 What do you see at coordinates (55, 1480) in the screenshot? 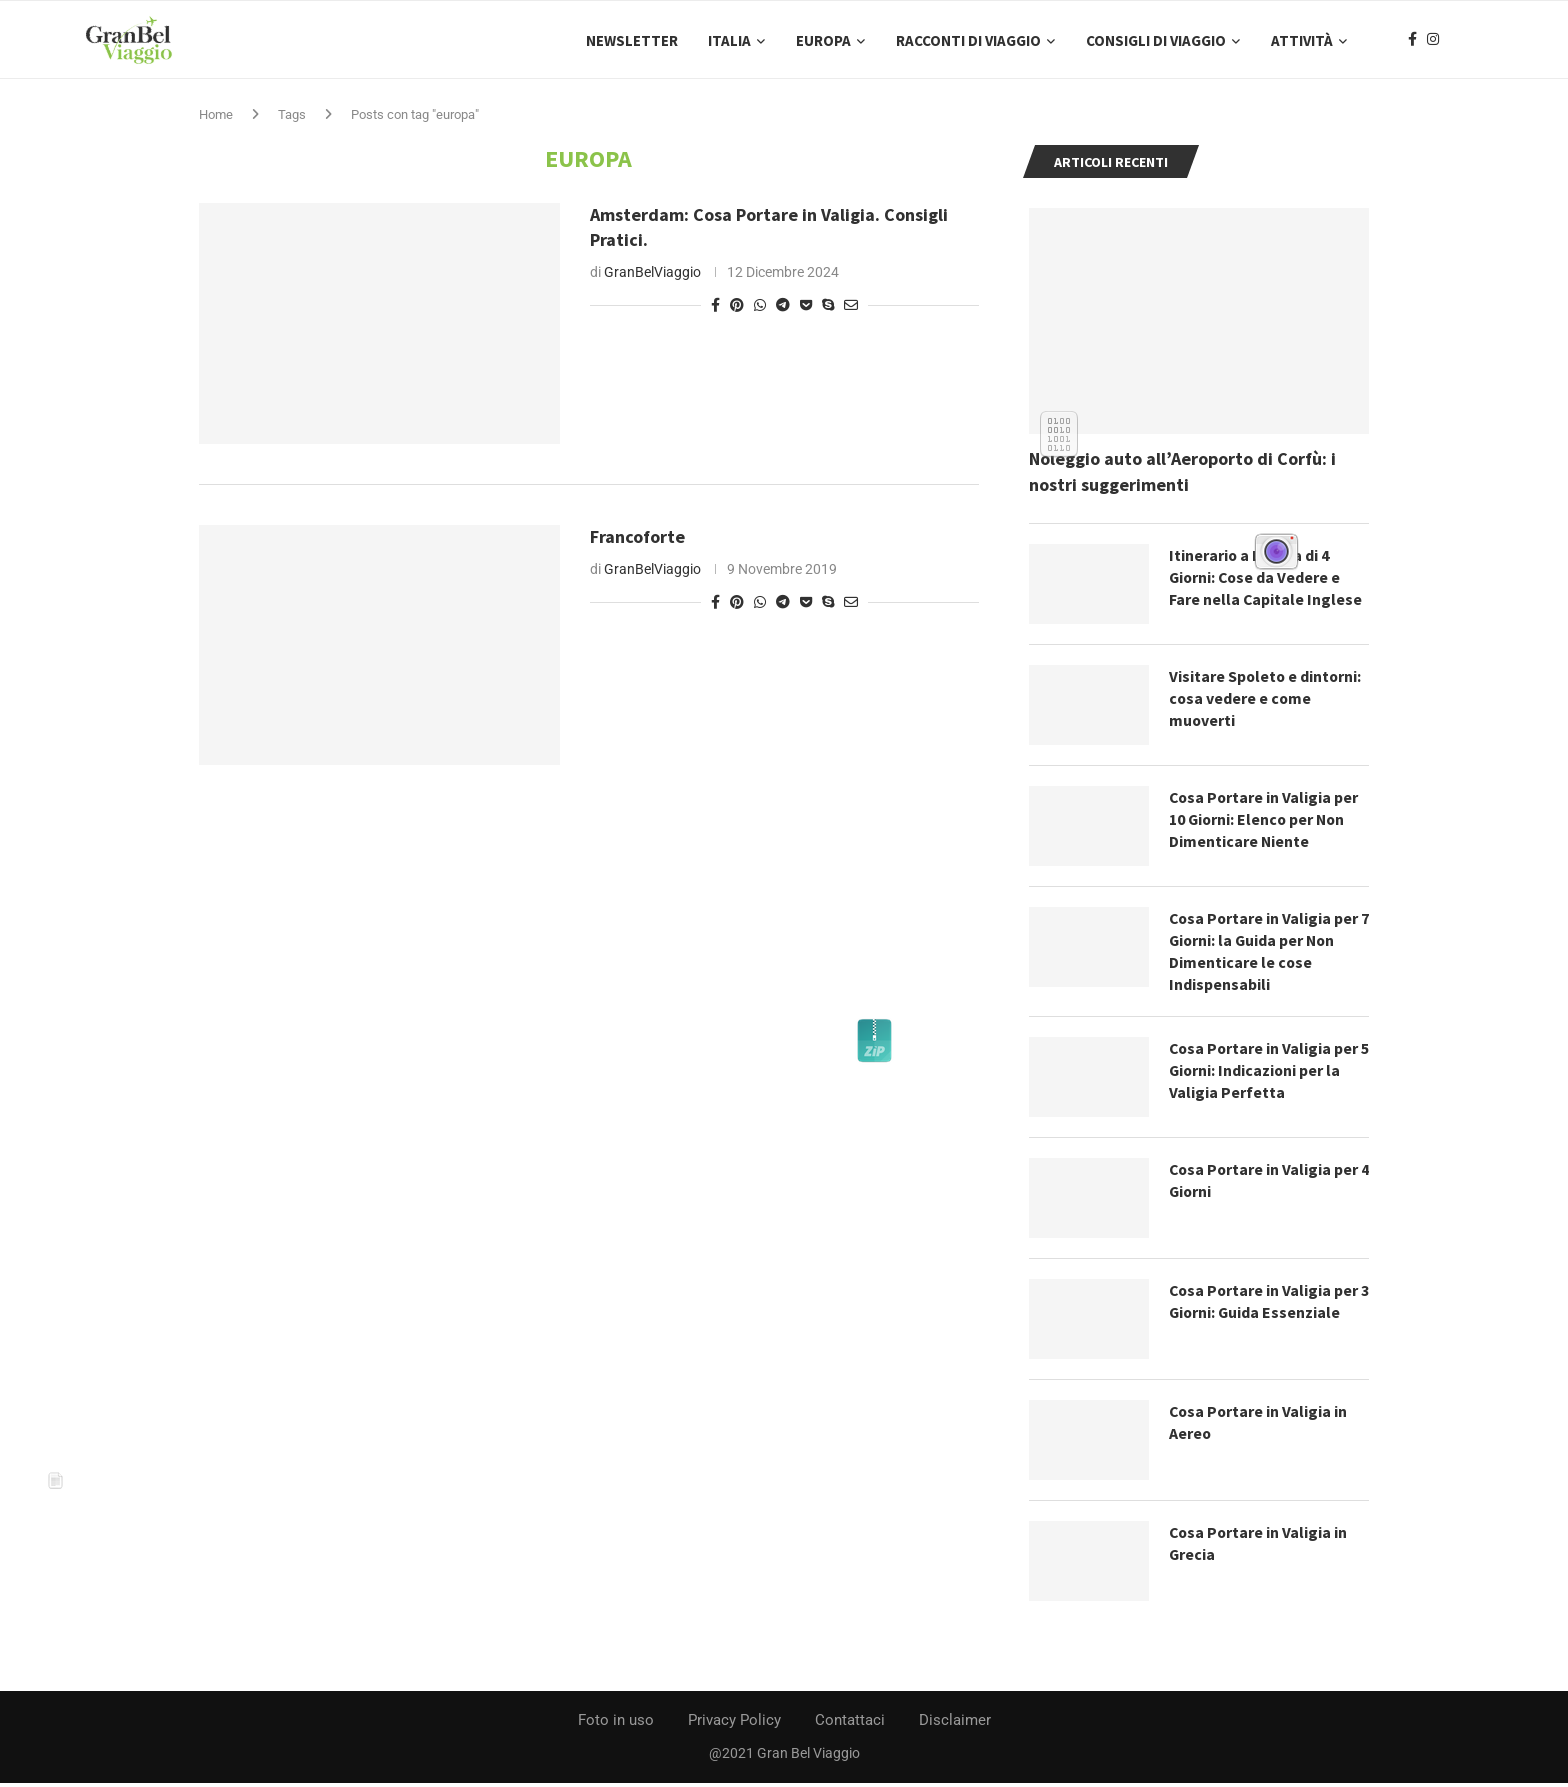
I see `open a text document` at bounding box center [55, 1480].